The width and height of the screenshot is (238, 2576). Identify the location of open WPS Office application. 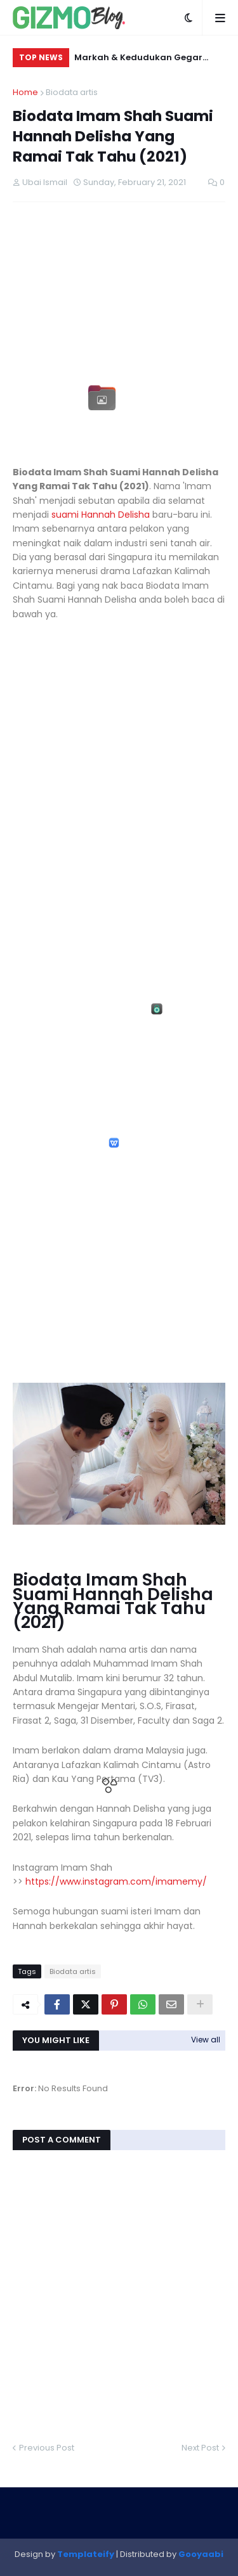
(114, 1143).